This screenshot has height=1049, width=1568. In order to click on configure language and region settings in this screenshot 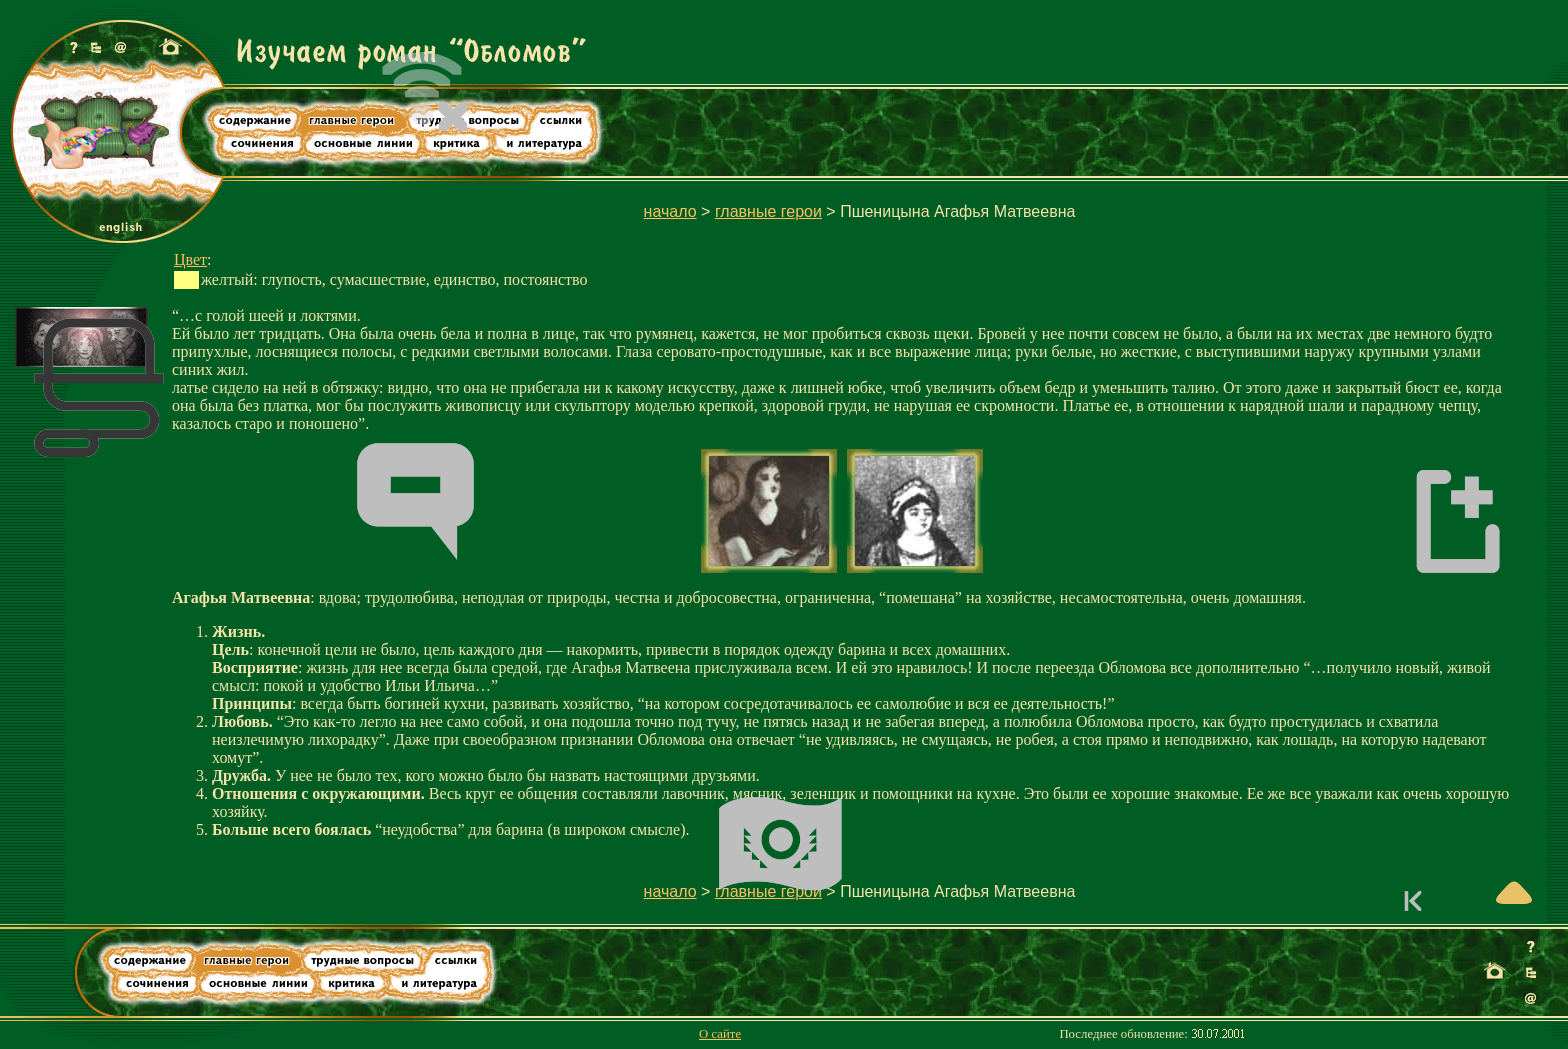, I will do `click(784, 844)`.